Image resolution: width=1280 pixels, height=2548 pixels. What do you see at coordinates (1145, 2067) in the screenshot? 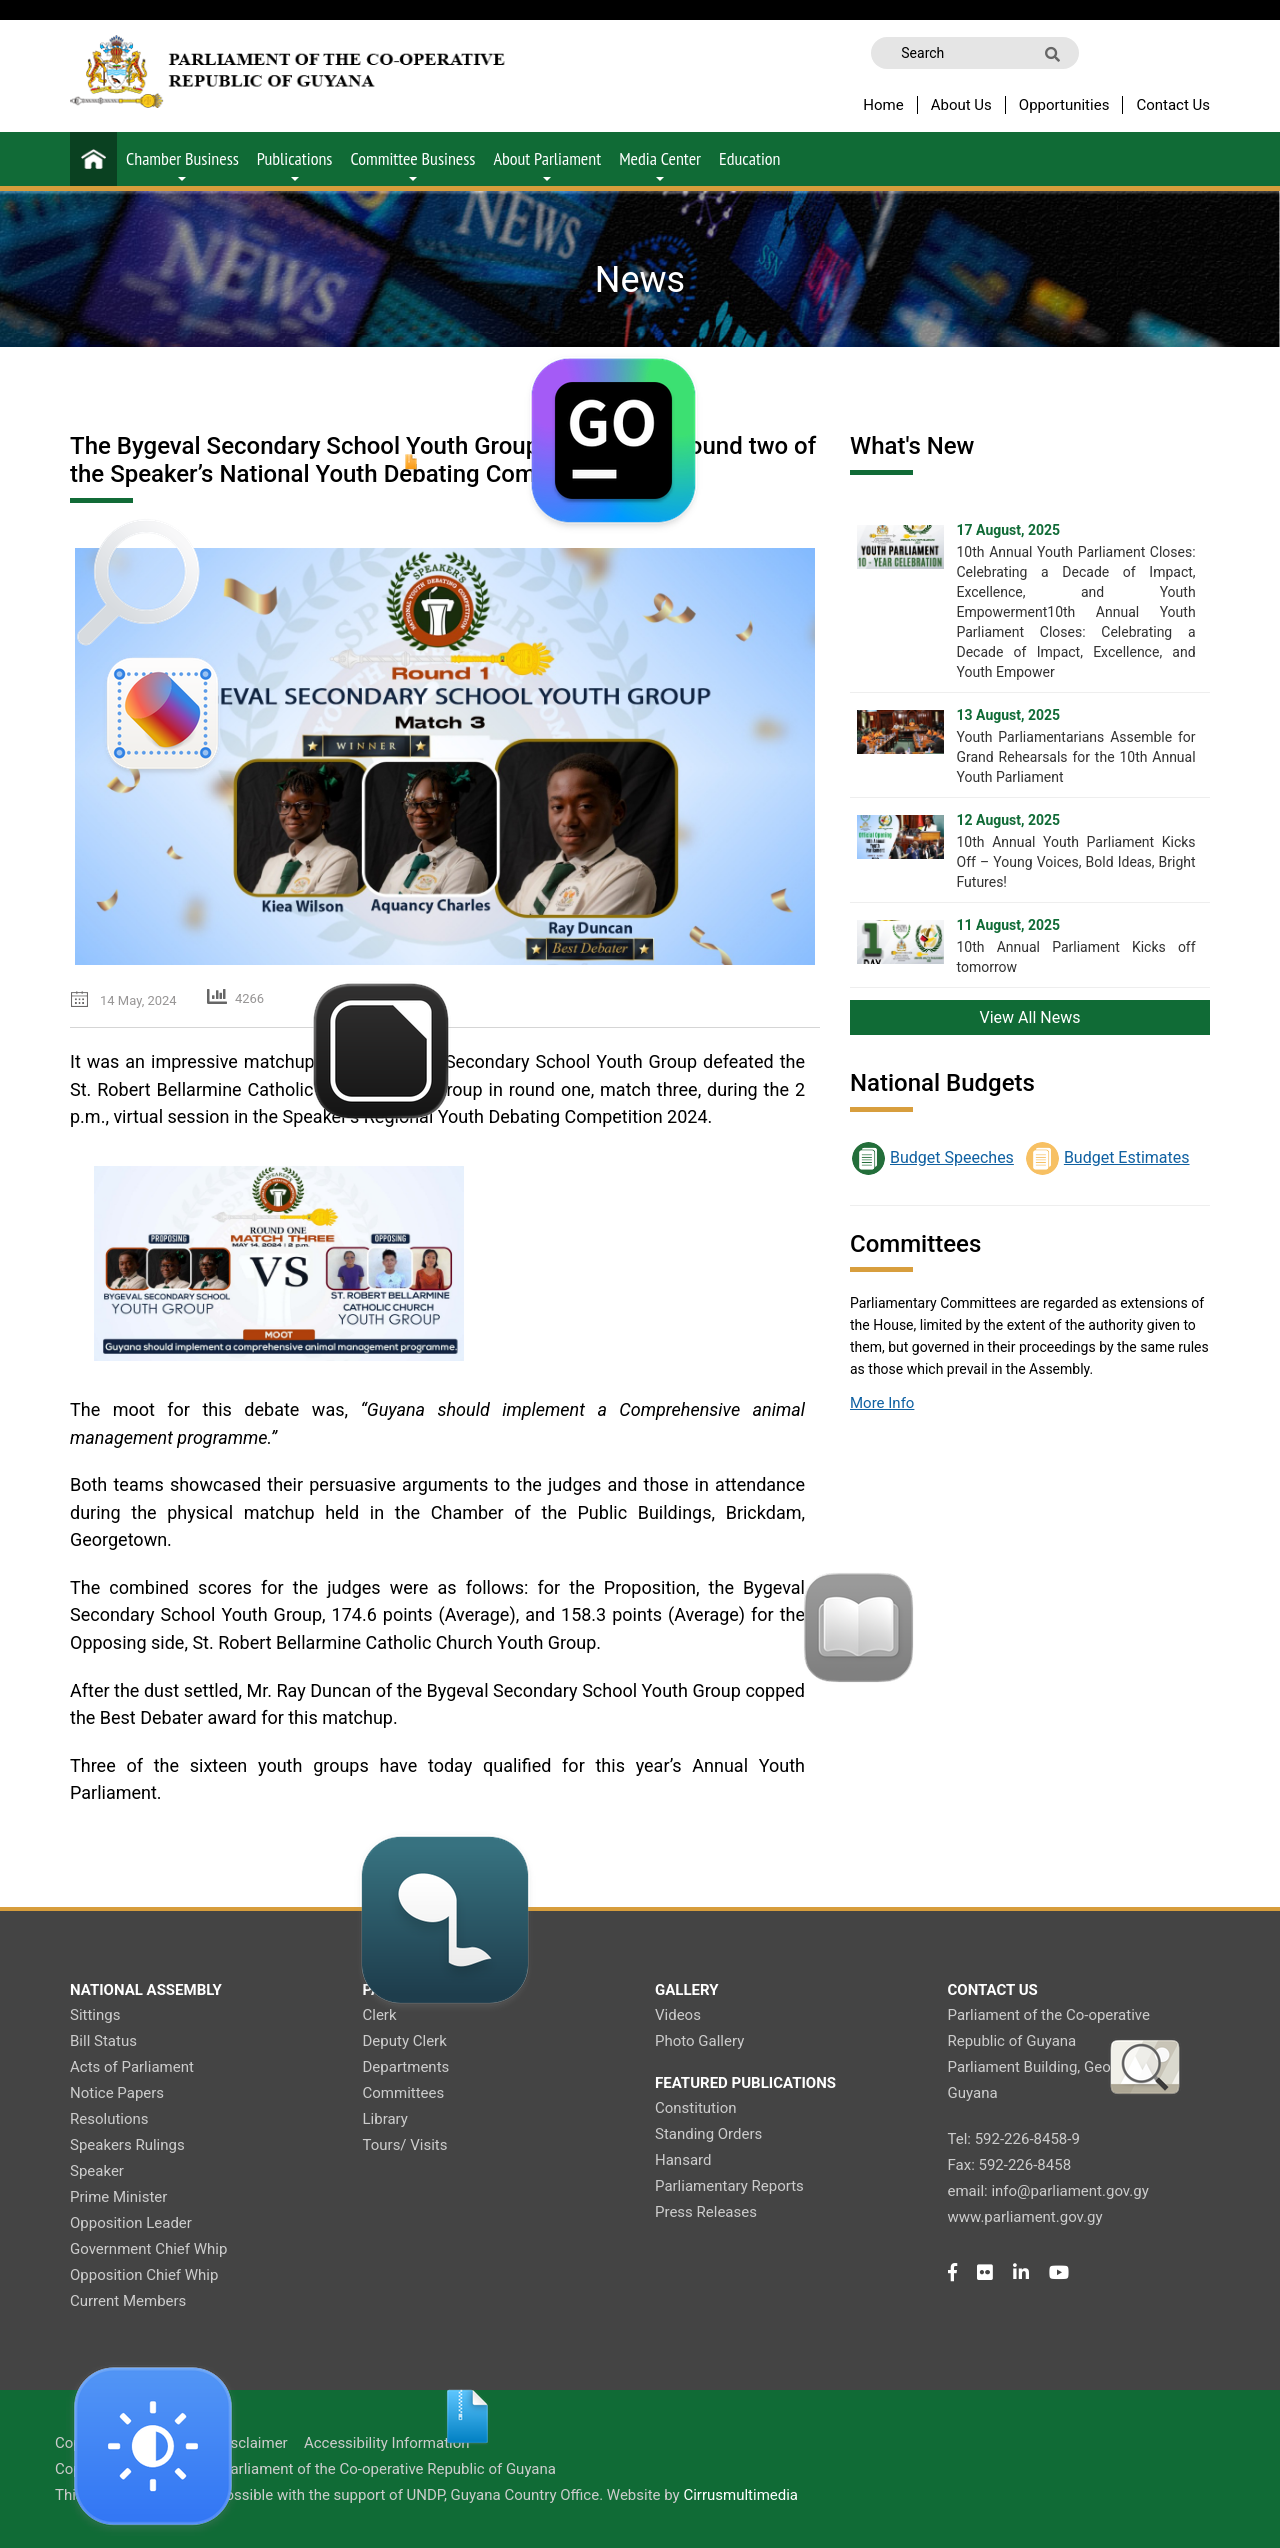
I see `open eye of gnome image viewer` at bounding box center [1145, 2067].